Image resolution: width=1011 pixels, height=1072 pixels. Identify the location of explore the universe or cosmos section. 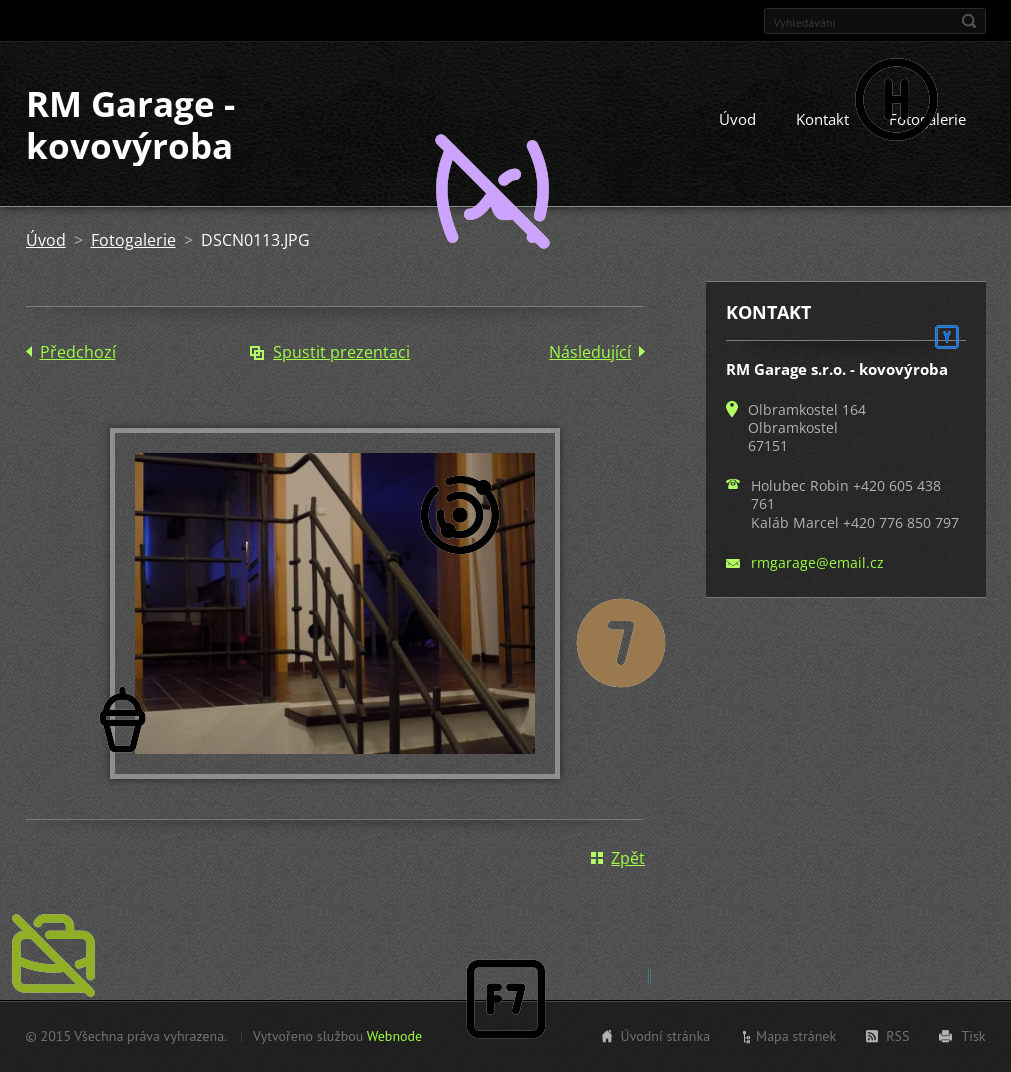
(460, 515).